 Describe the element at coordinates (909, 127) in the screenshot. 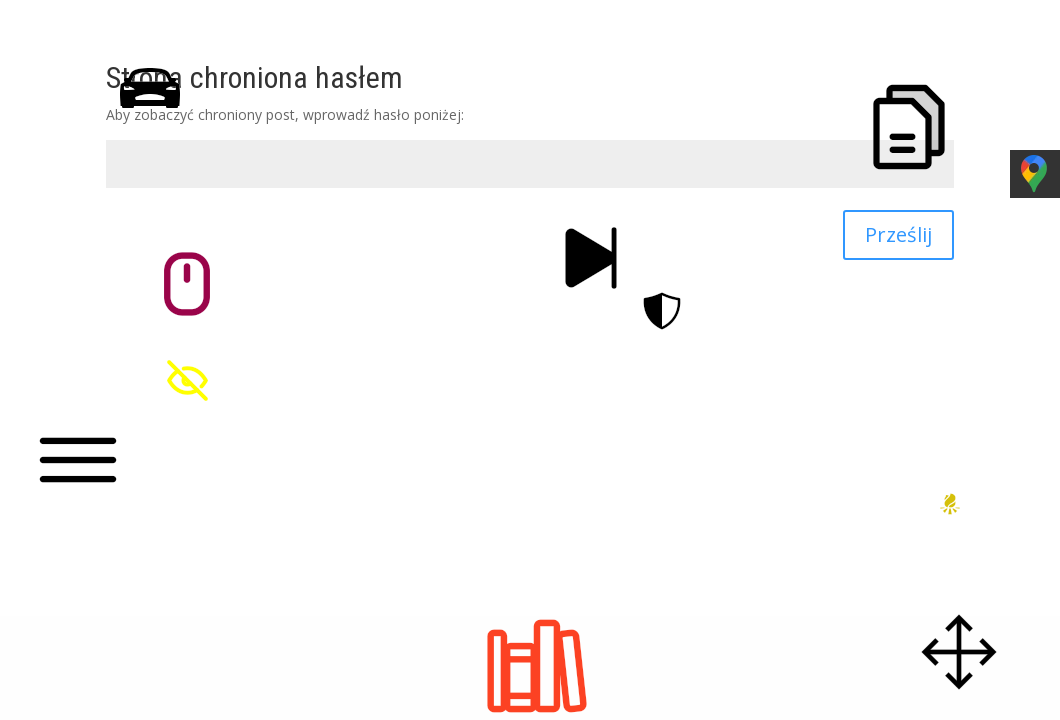

I see `view all files or documents` at that location.